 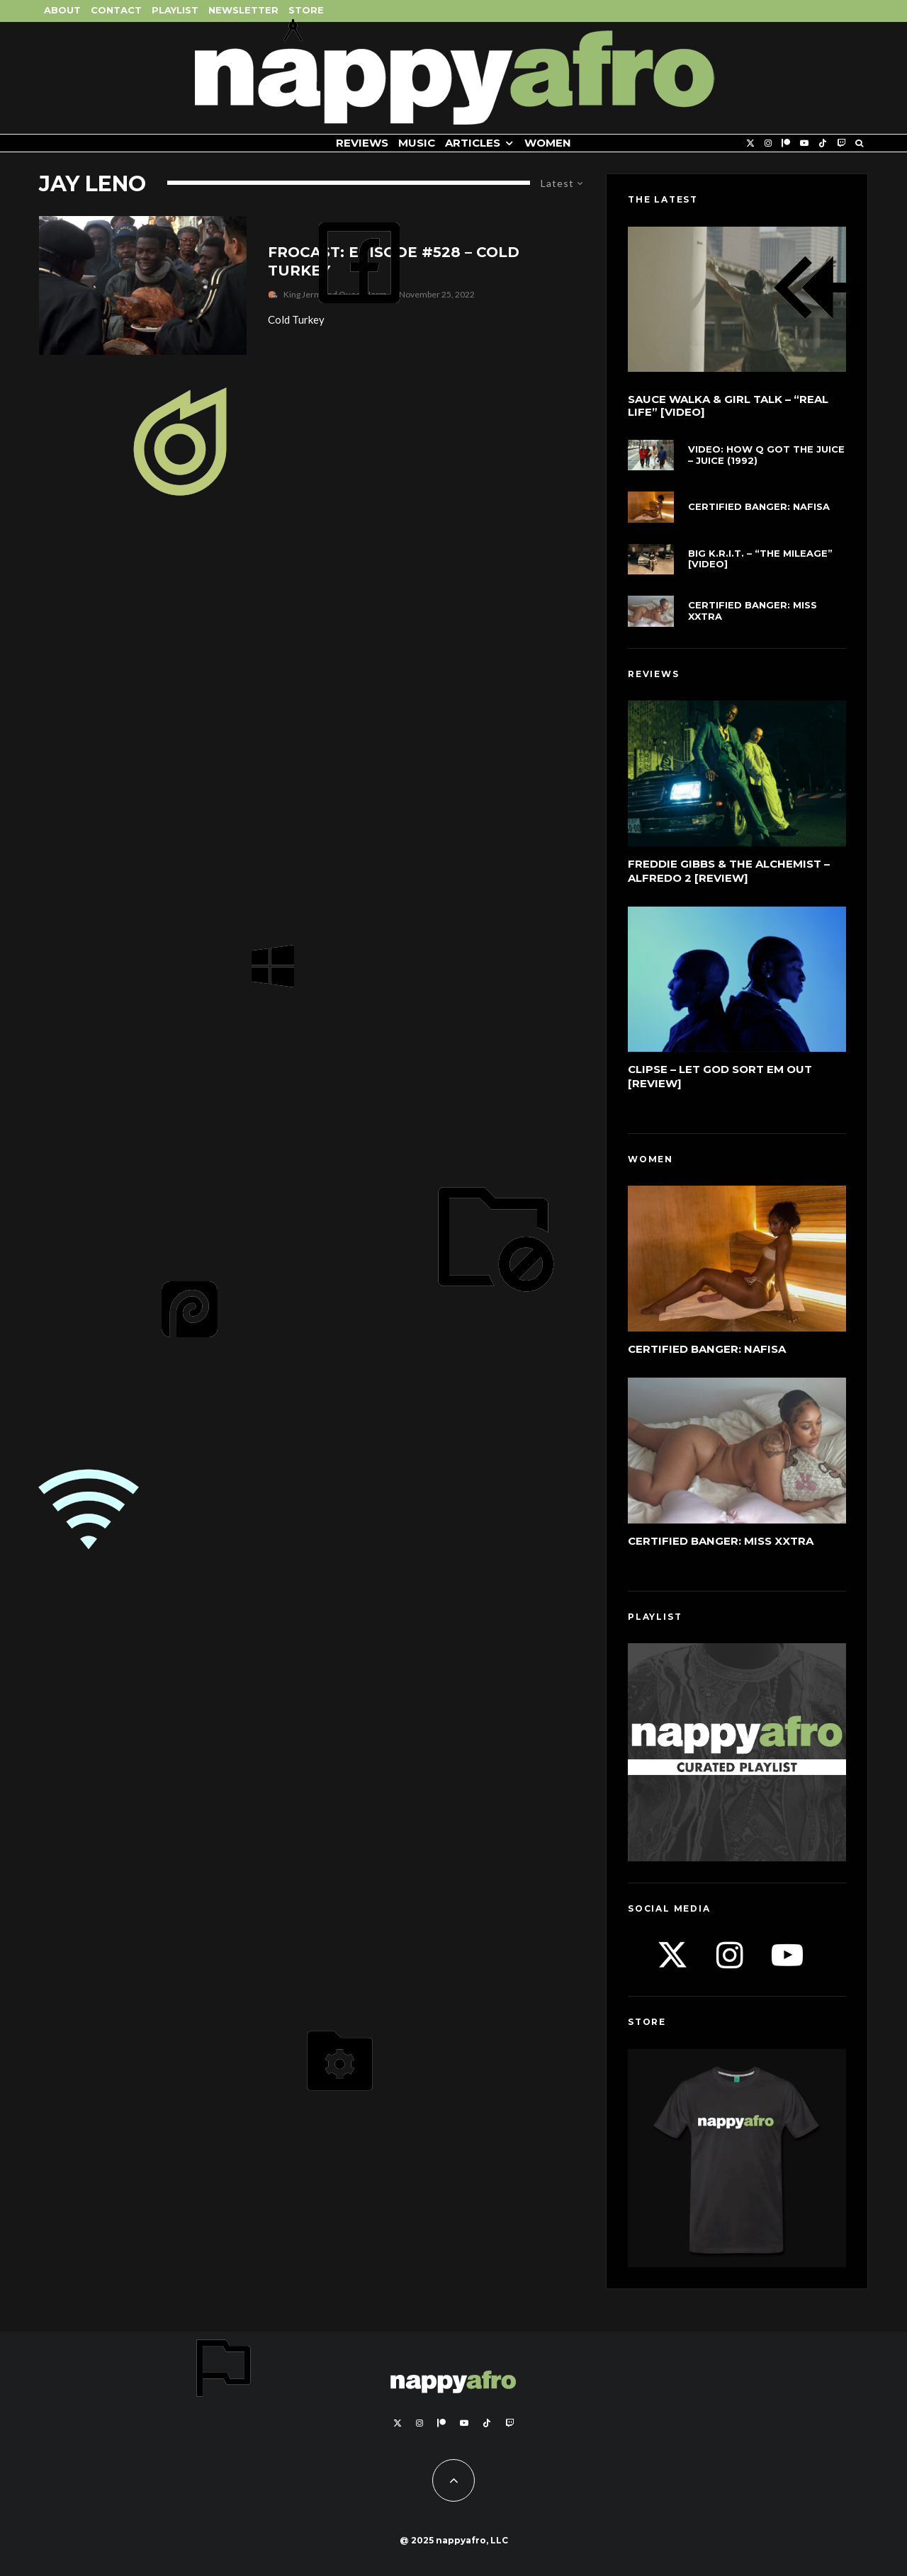 I want to click on access drawing or design tools, so click(x=293, y=30).